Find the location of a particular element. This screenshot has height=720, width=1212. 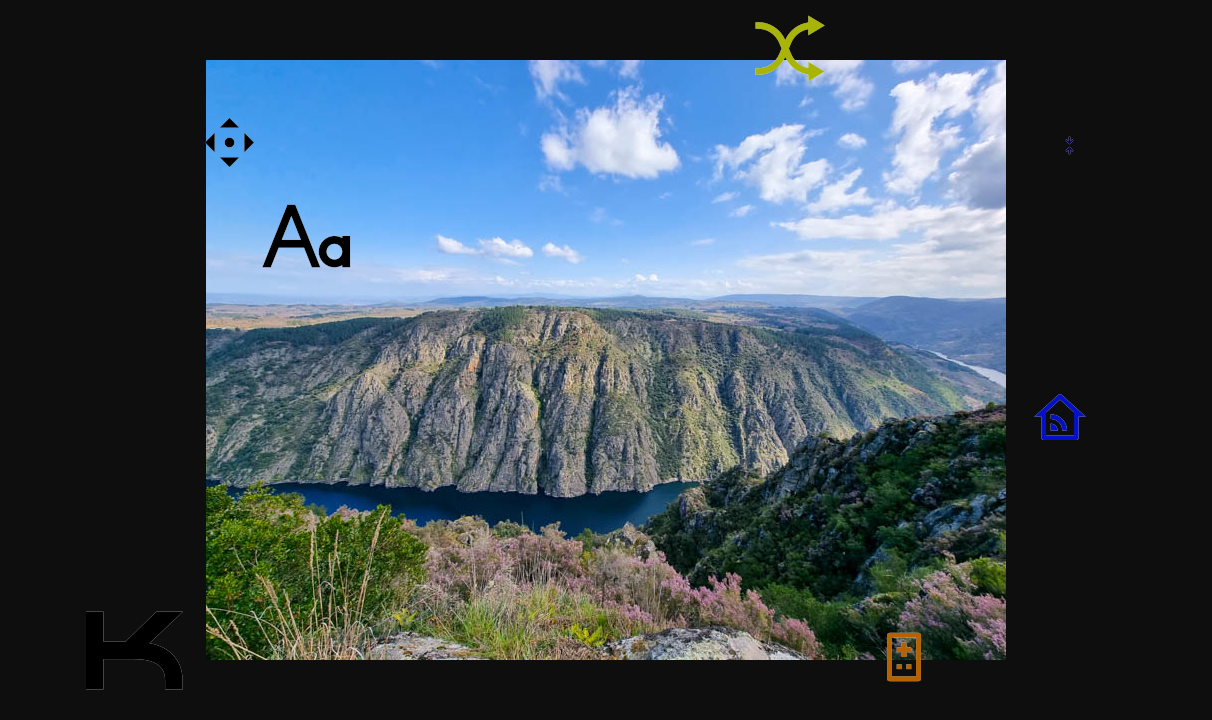

access remote control settings is located at coordinates (904, 657).